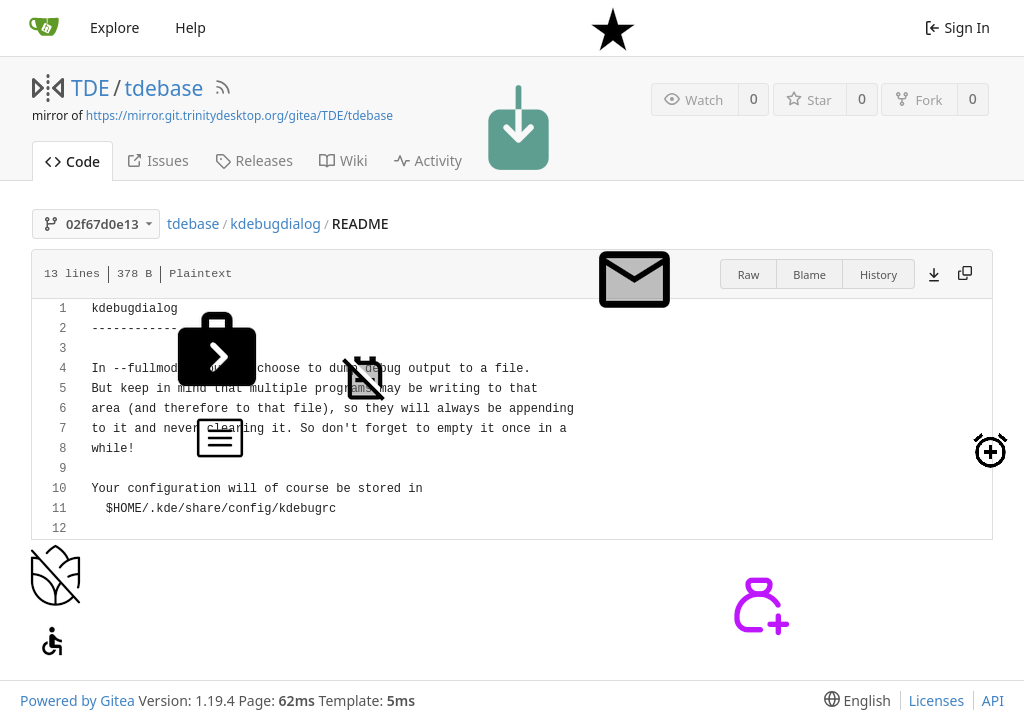 This screenshot has height=720, width=1024. What do you see at coordinates (990, 450) in the screenshot?
I see `add a new alarm` at bounding box center [990, 450].